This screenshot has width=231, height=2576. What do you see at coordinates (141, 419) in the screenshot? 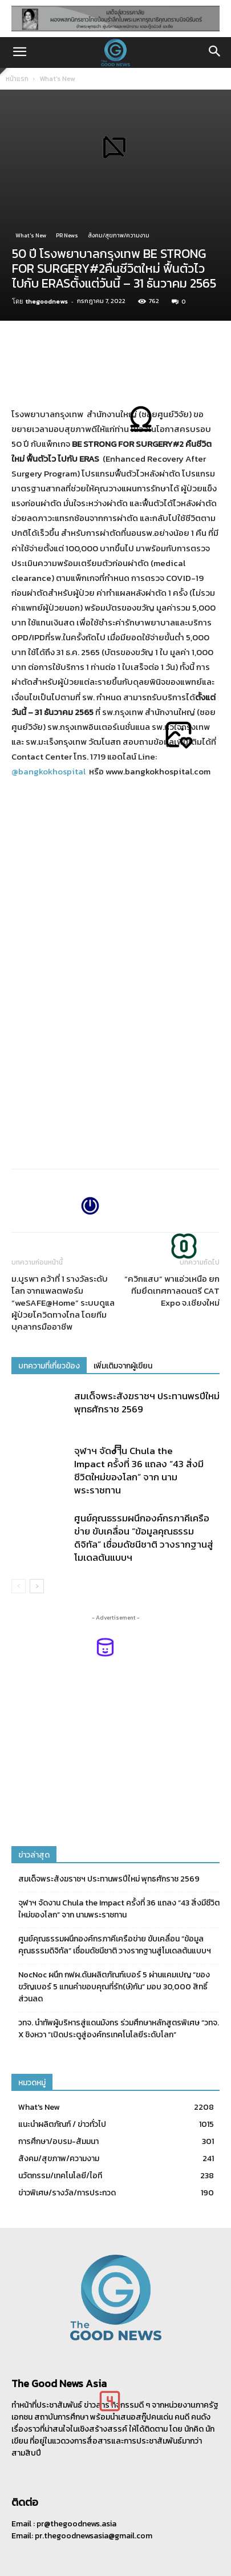
I see `libra zodiac sign symbol` at bounding box center [141, 419].